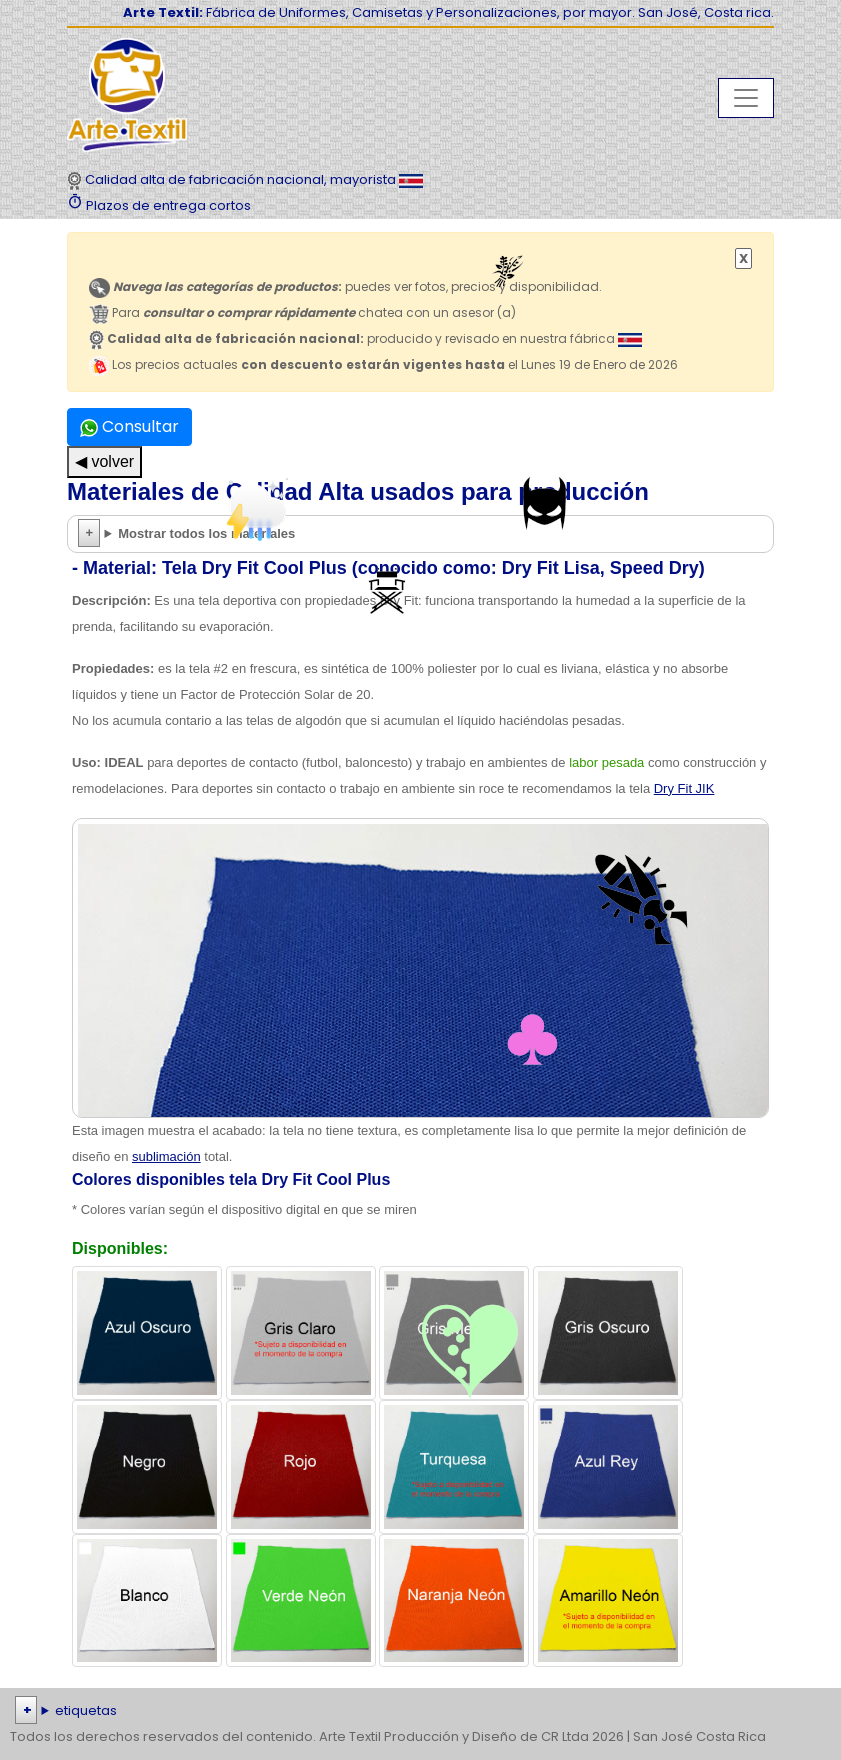 This screenshot has height=1760, width=841. I want to click on access director or creator mode, so click(387, 591).